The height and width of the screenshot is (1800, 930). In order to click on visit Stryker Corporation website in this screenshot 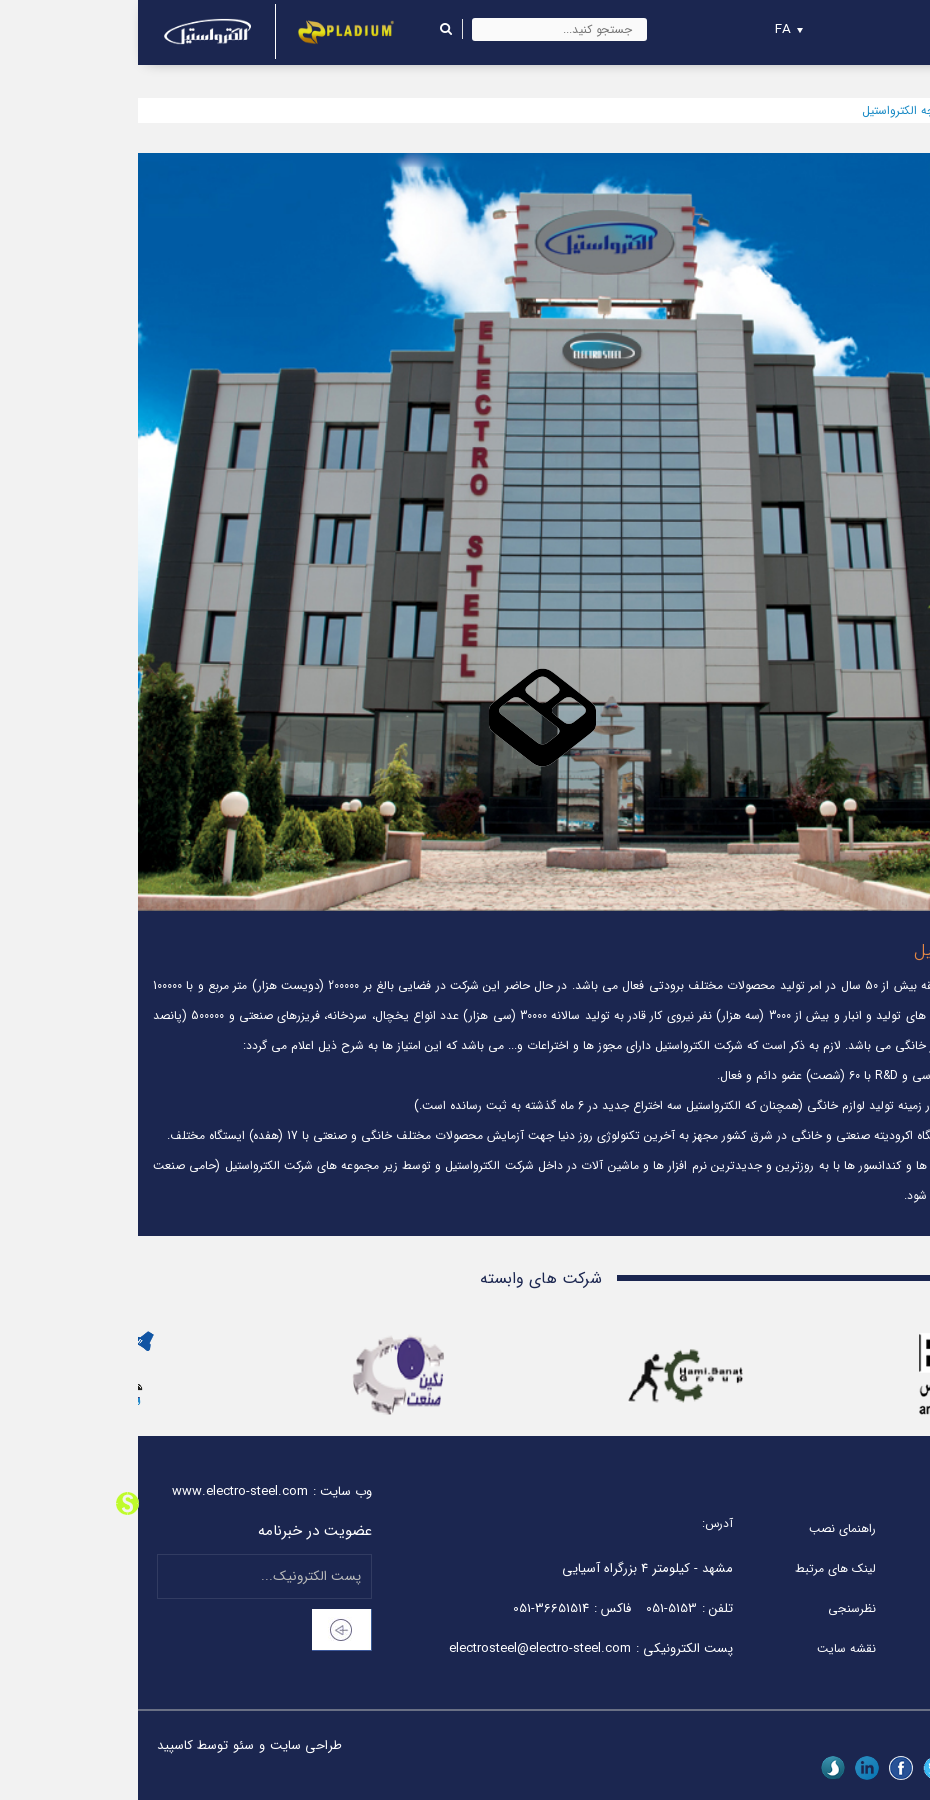, I will do `click(127, 1503)`.